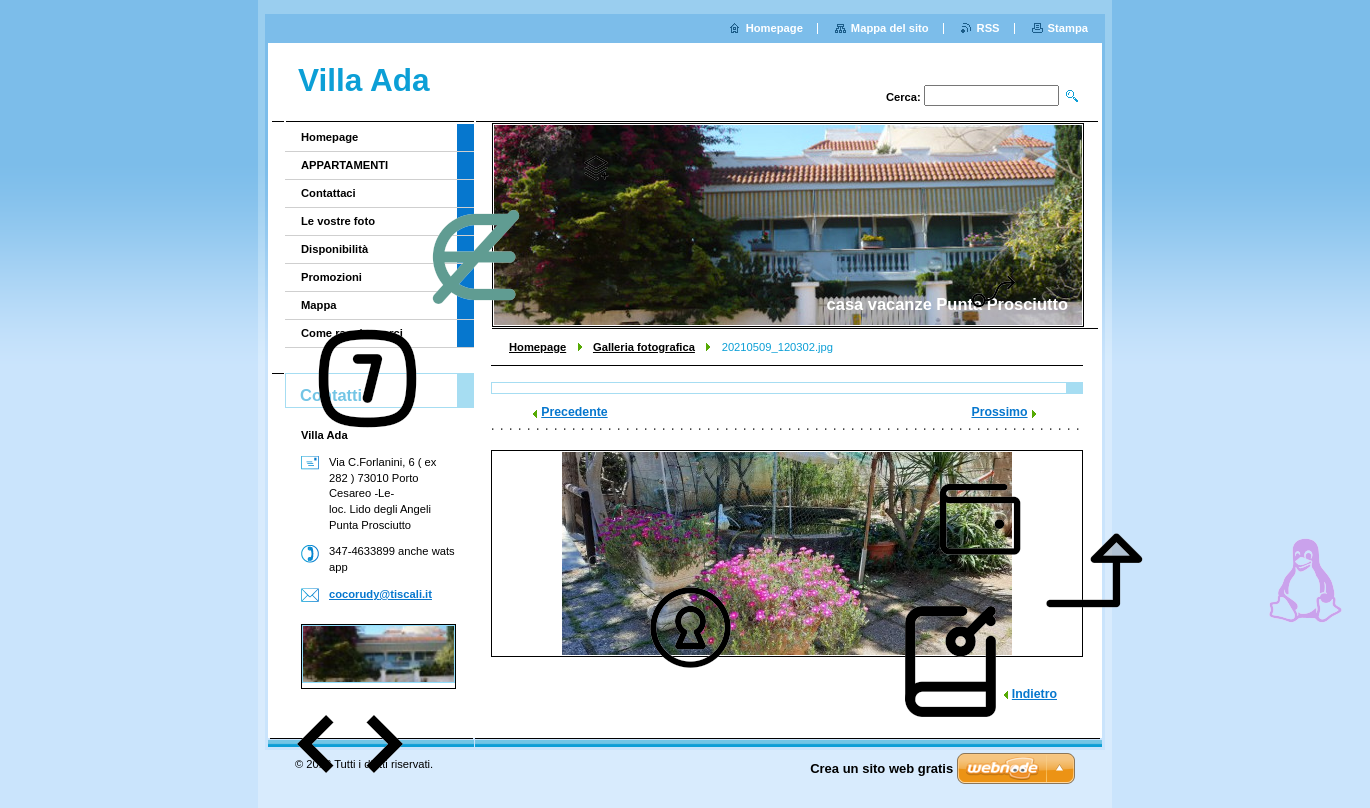 Image resolution: width=1370 pixels, height=808 pixels. Describe the element at coordinates (350, 744) in the screenshot. I see `view or edit source code` at that location.